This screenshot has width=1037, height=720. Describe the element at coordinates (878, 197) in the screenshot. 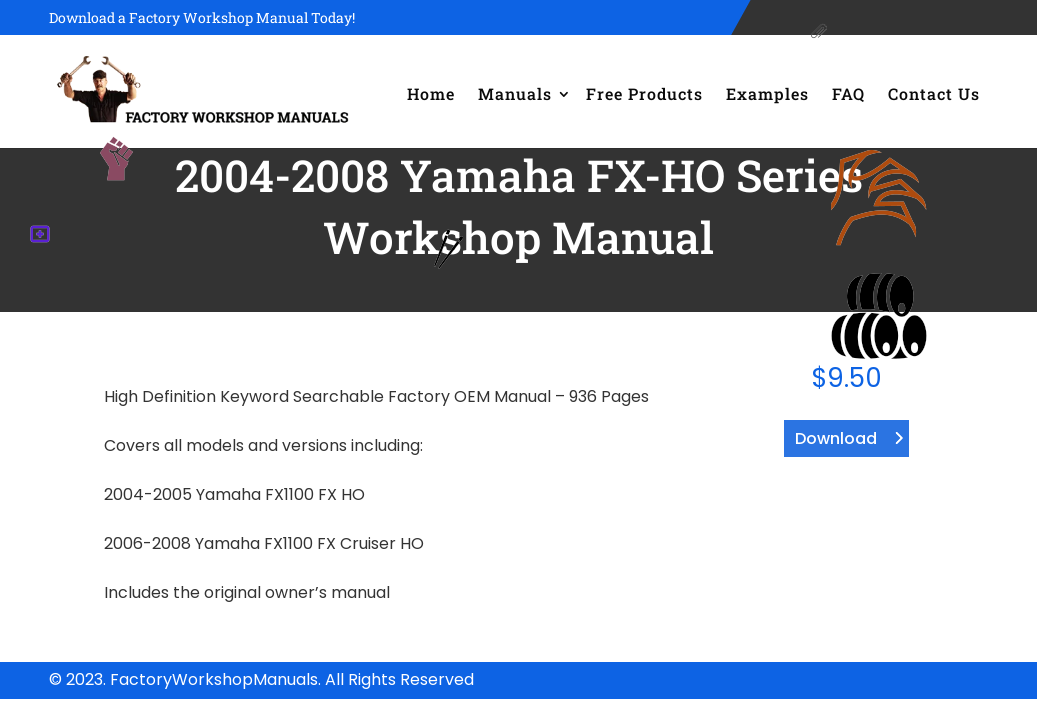

I see `activate shadow grasp ability` at that location.